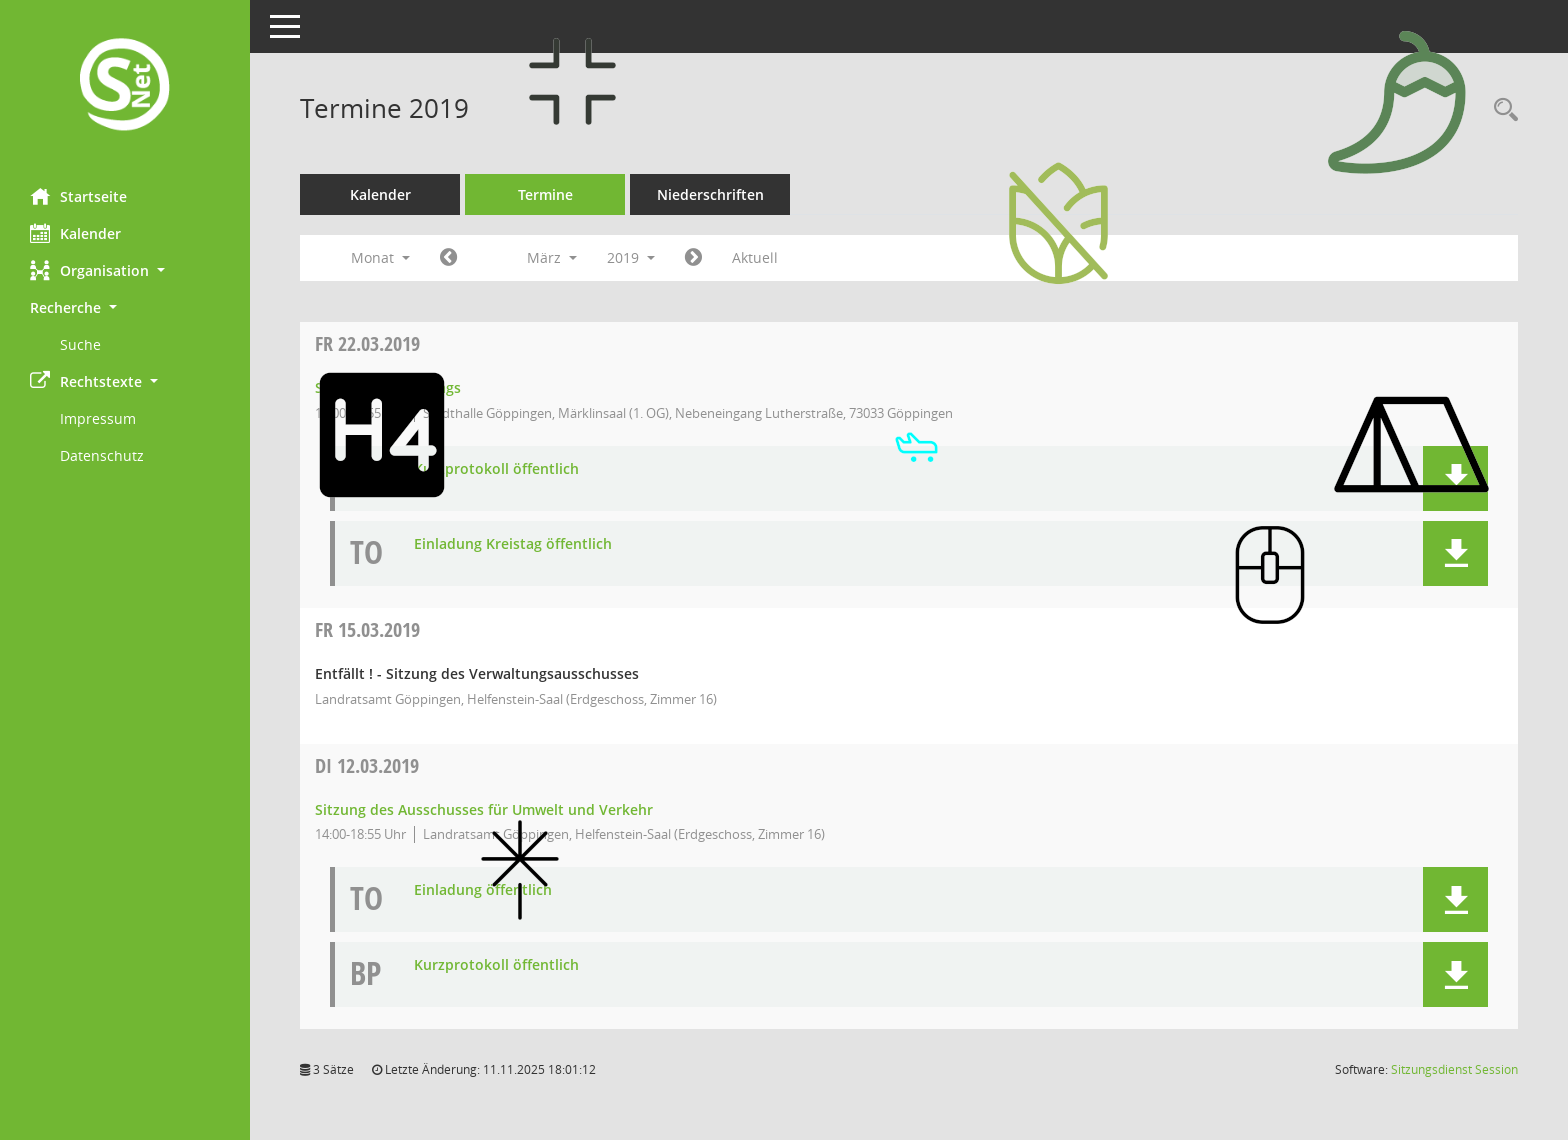 The height and width of the screenshot is (1140, 1568). Describe the element at coordinates (916, 446) in the screenshot. I see `flight has landed or is on the ground` at that location.